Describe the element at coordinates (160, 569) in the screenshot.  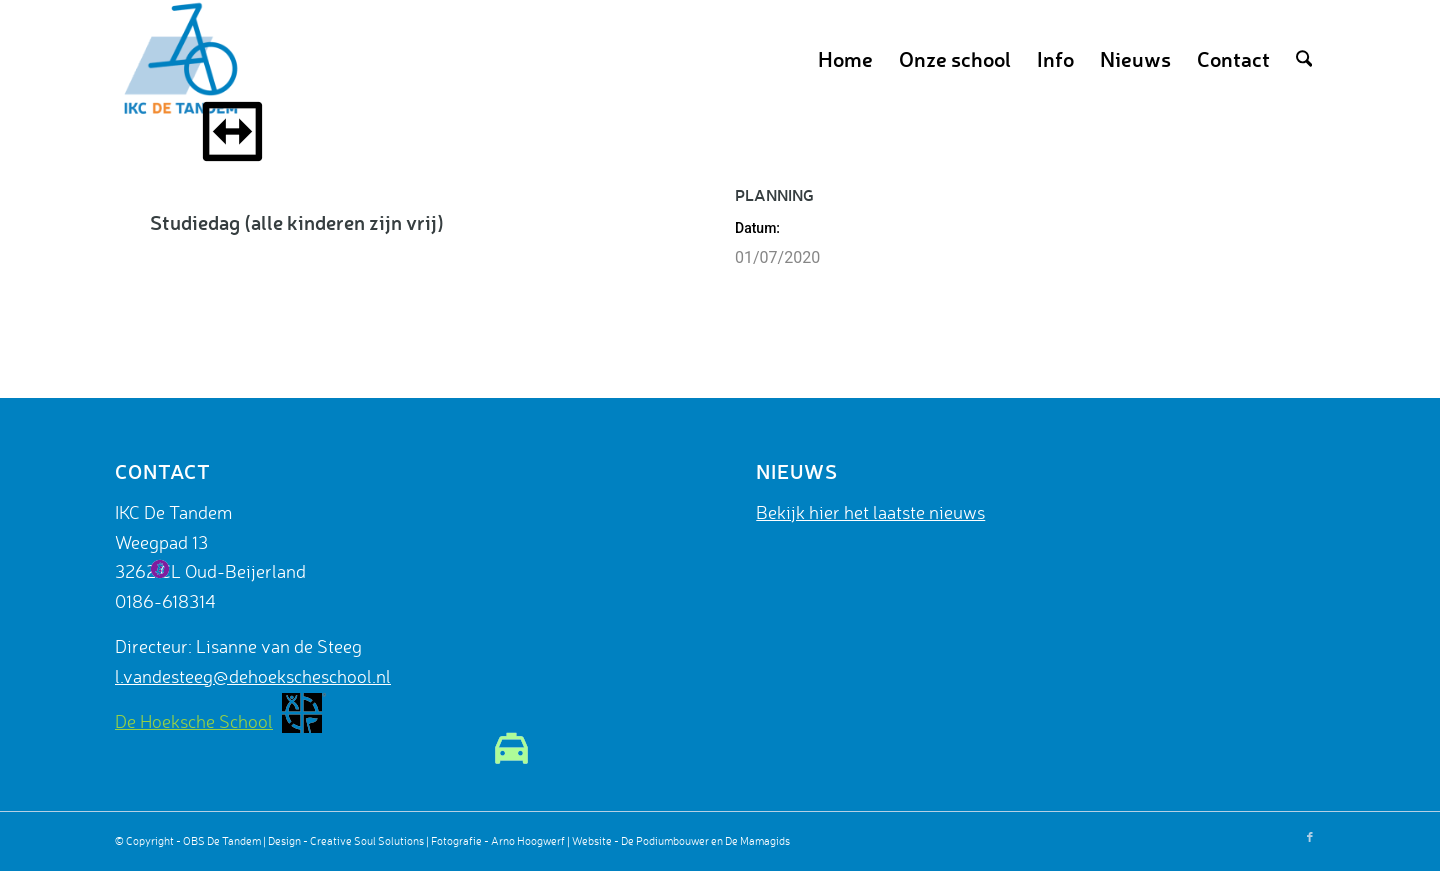
I see `bitcoin logo` at that location.